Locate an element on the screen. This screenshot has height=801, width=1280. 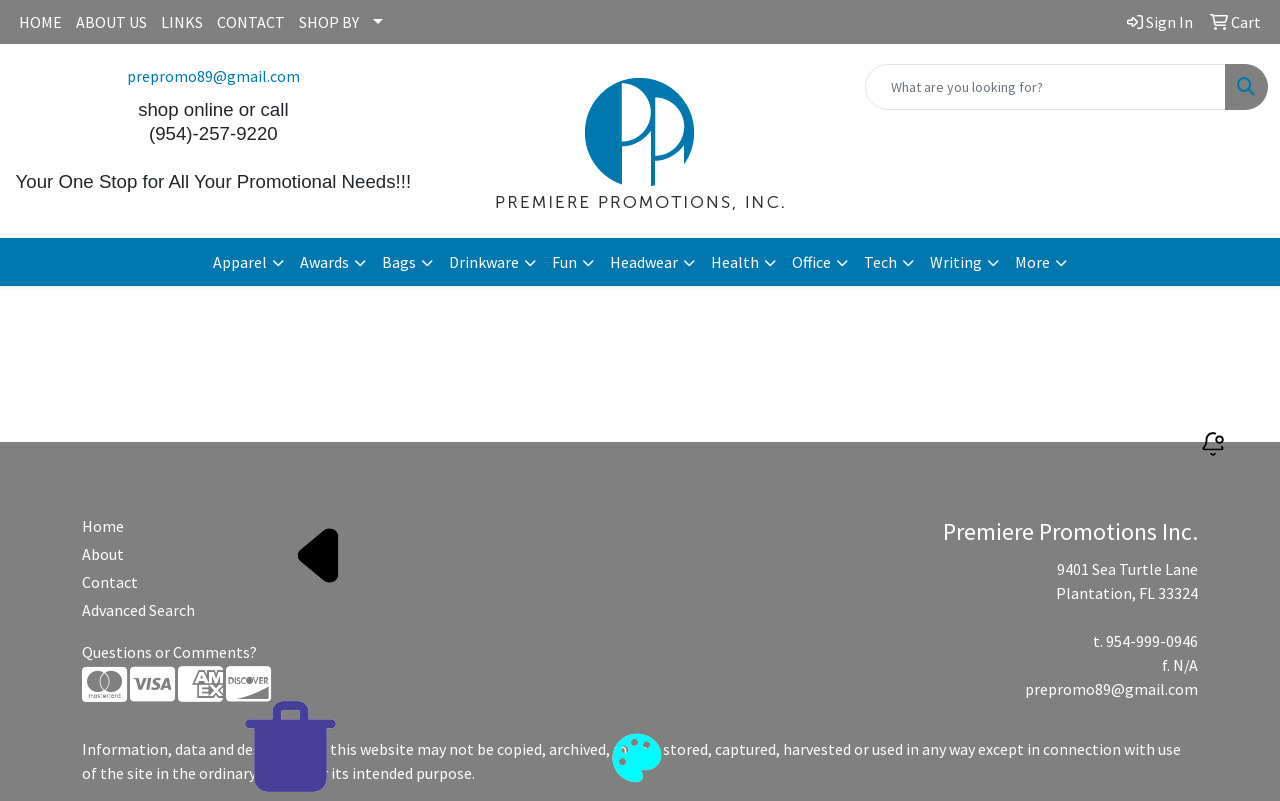
go back to the previous screen is located at coordinates (322, 555).